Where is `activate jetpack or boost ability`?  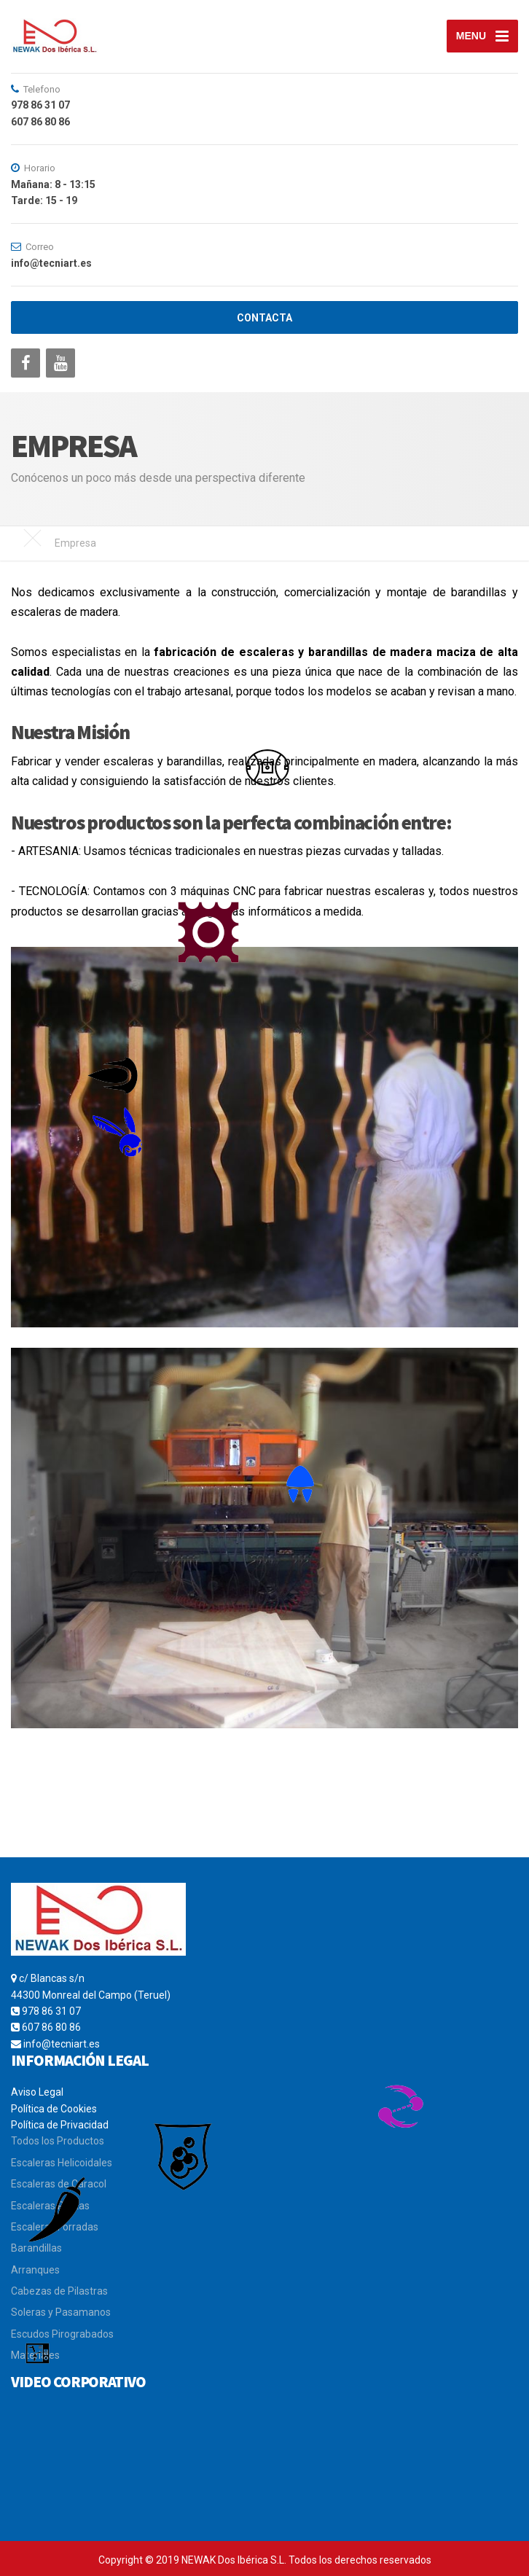
activate jetpack or boost ability is located at coordinates (300, 1484).